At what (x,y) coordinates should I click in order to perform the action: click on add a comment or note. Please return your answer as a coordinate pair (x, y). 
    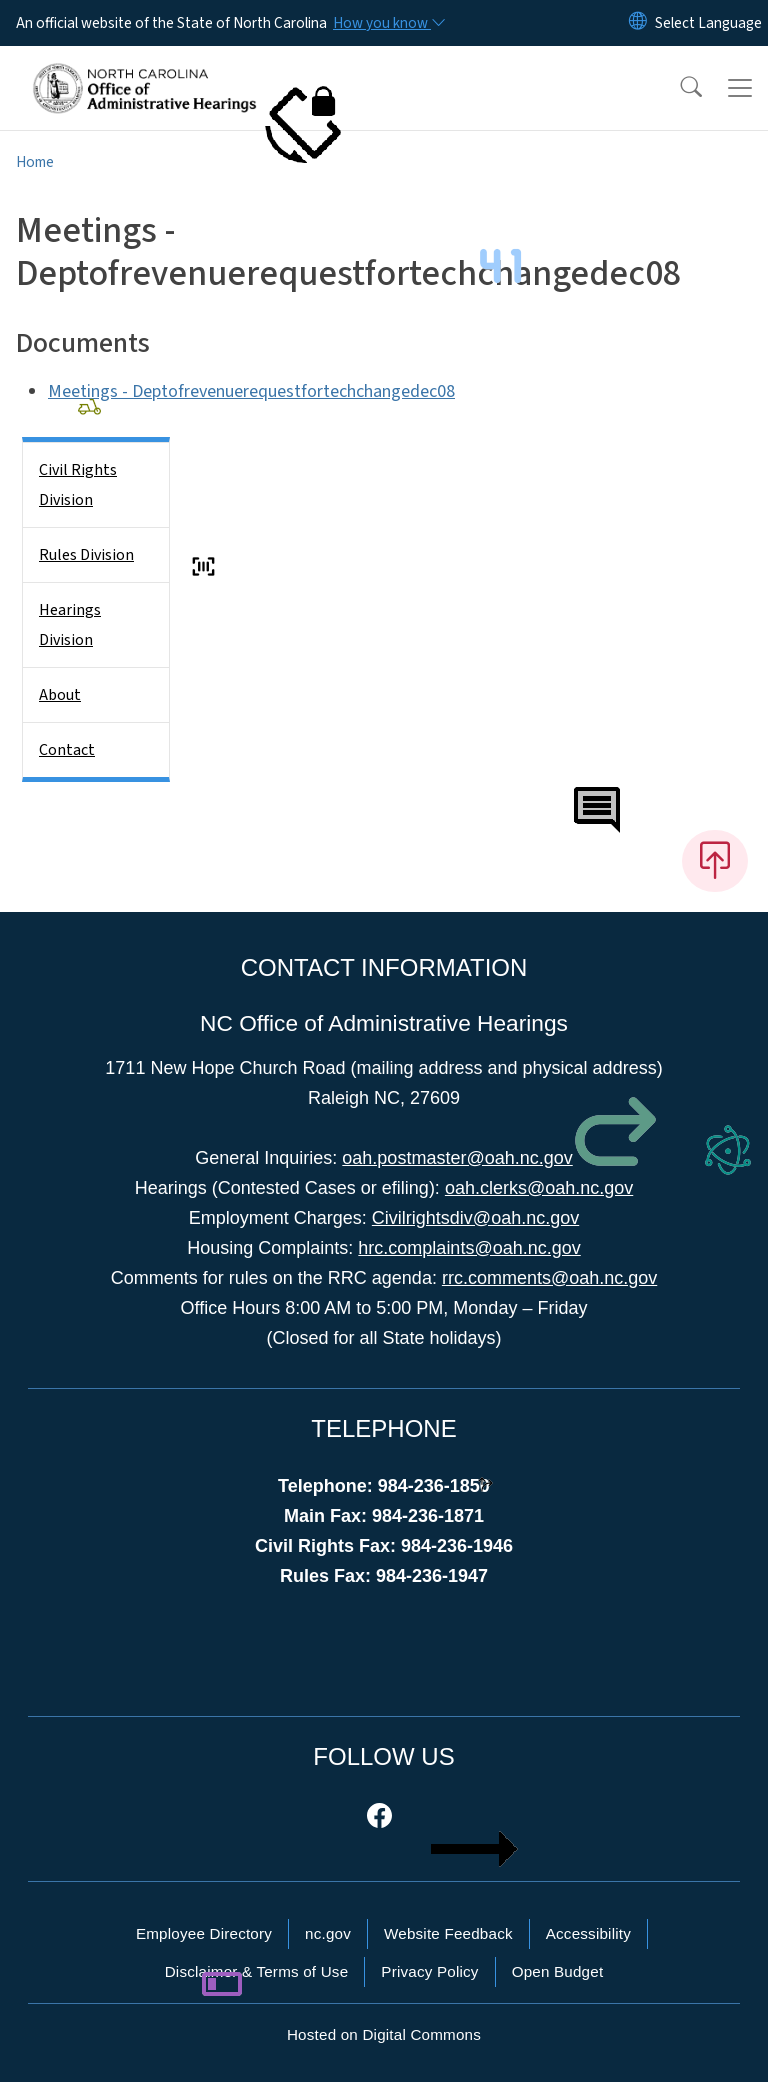
    Looking at the image, I should click on (597, 810).